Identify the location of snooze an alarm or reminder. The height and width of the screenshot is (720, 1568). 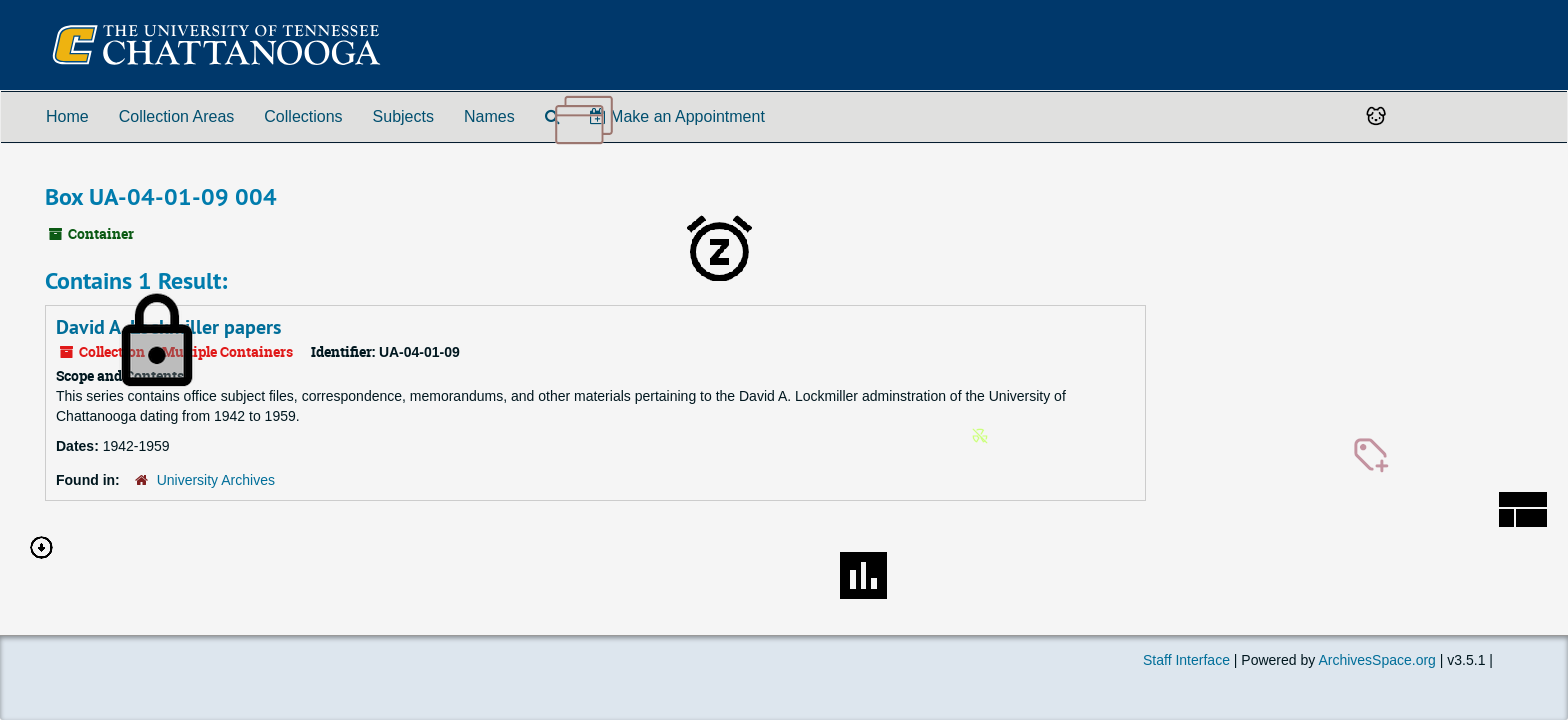
(719, 248).